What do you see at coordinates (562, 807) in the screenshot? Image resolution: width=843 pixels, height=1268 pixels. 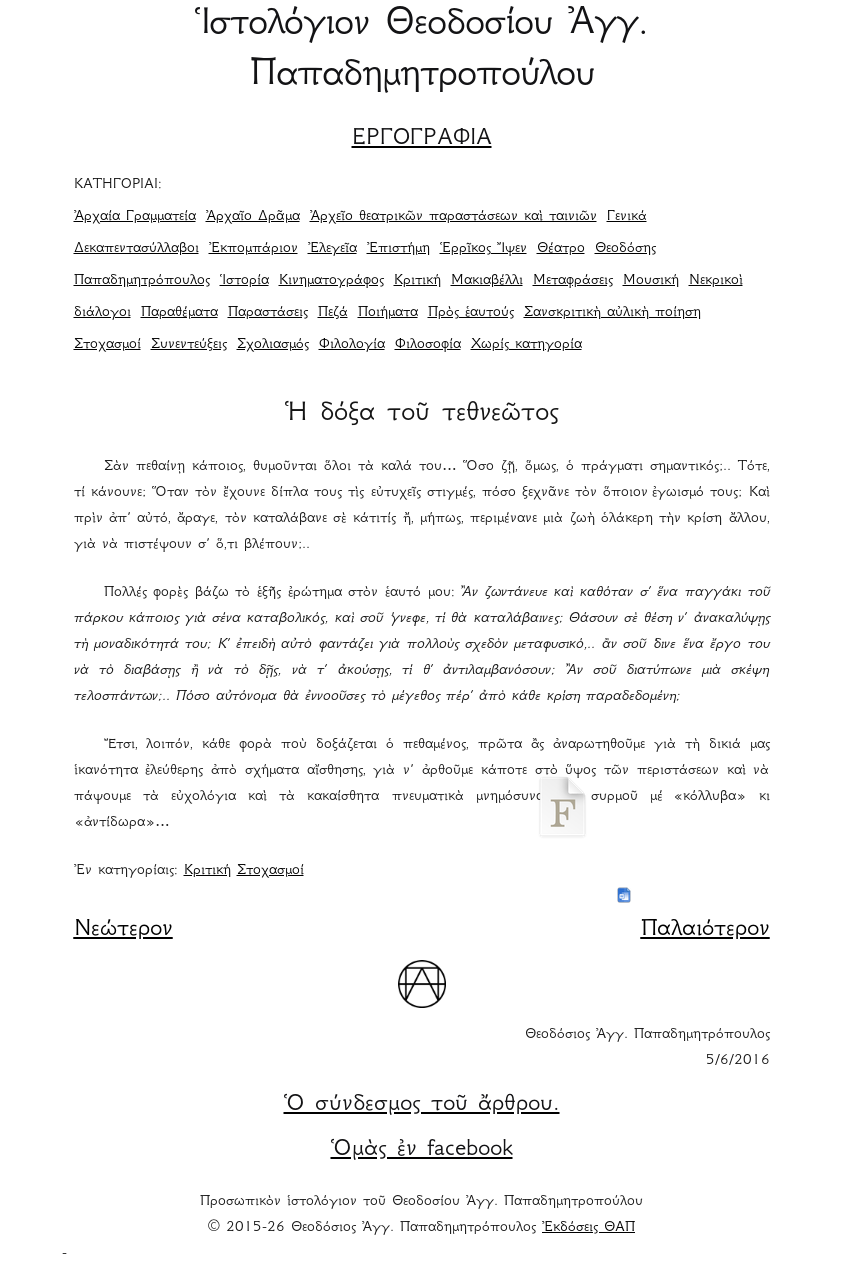 I see `a fortran source code file` at bounding box center [562, 807].